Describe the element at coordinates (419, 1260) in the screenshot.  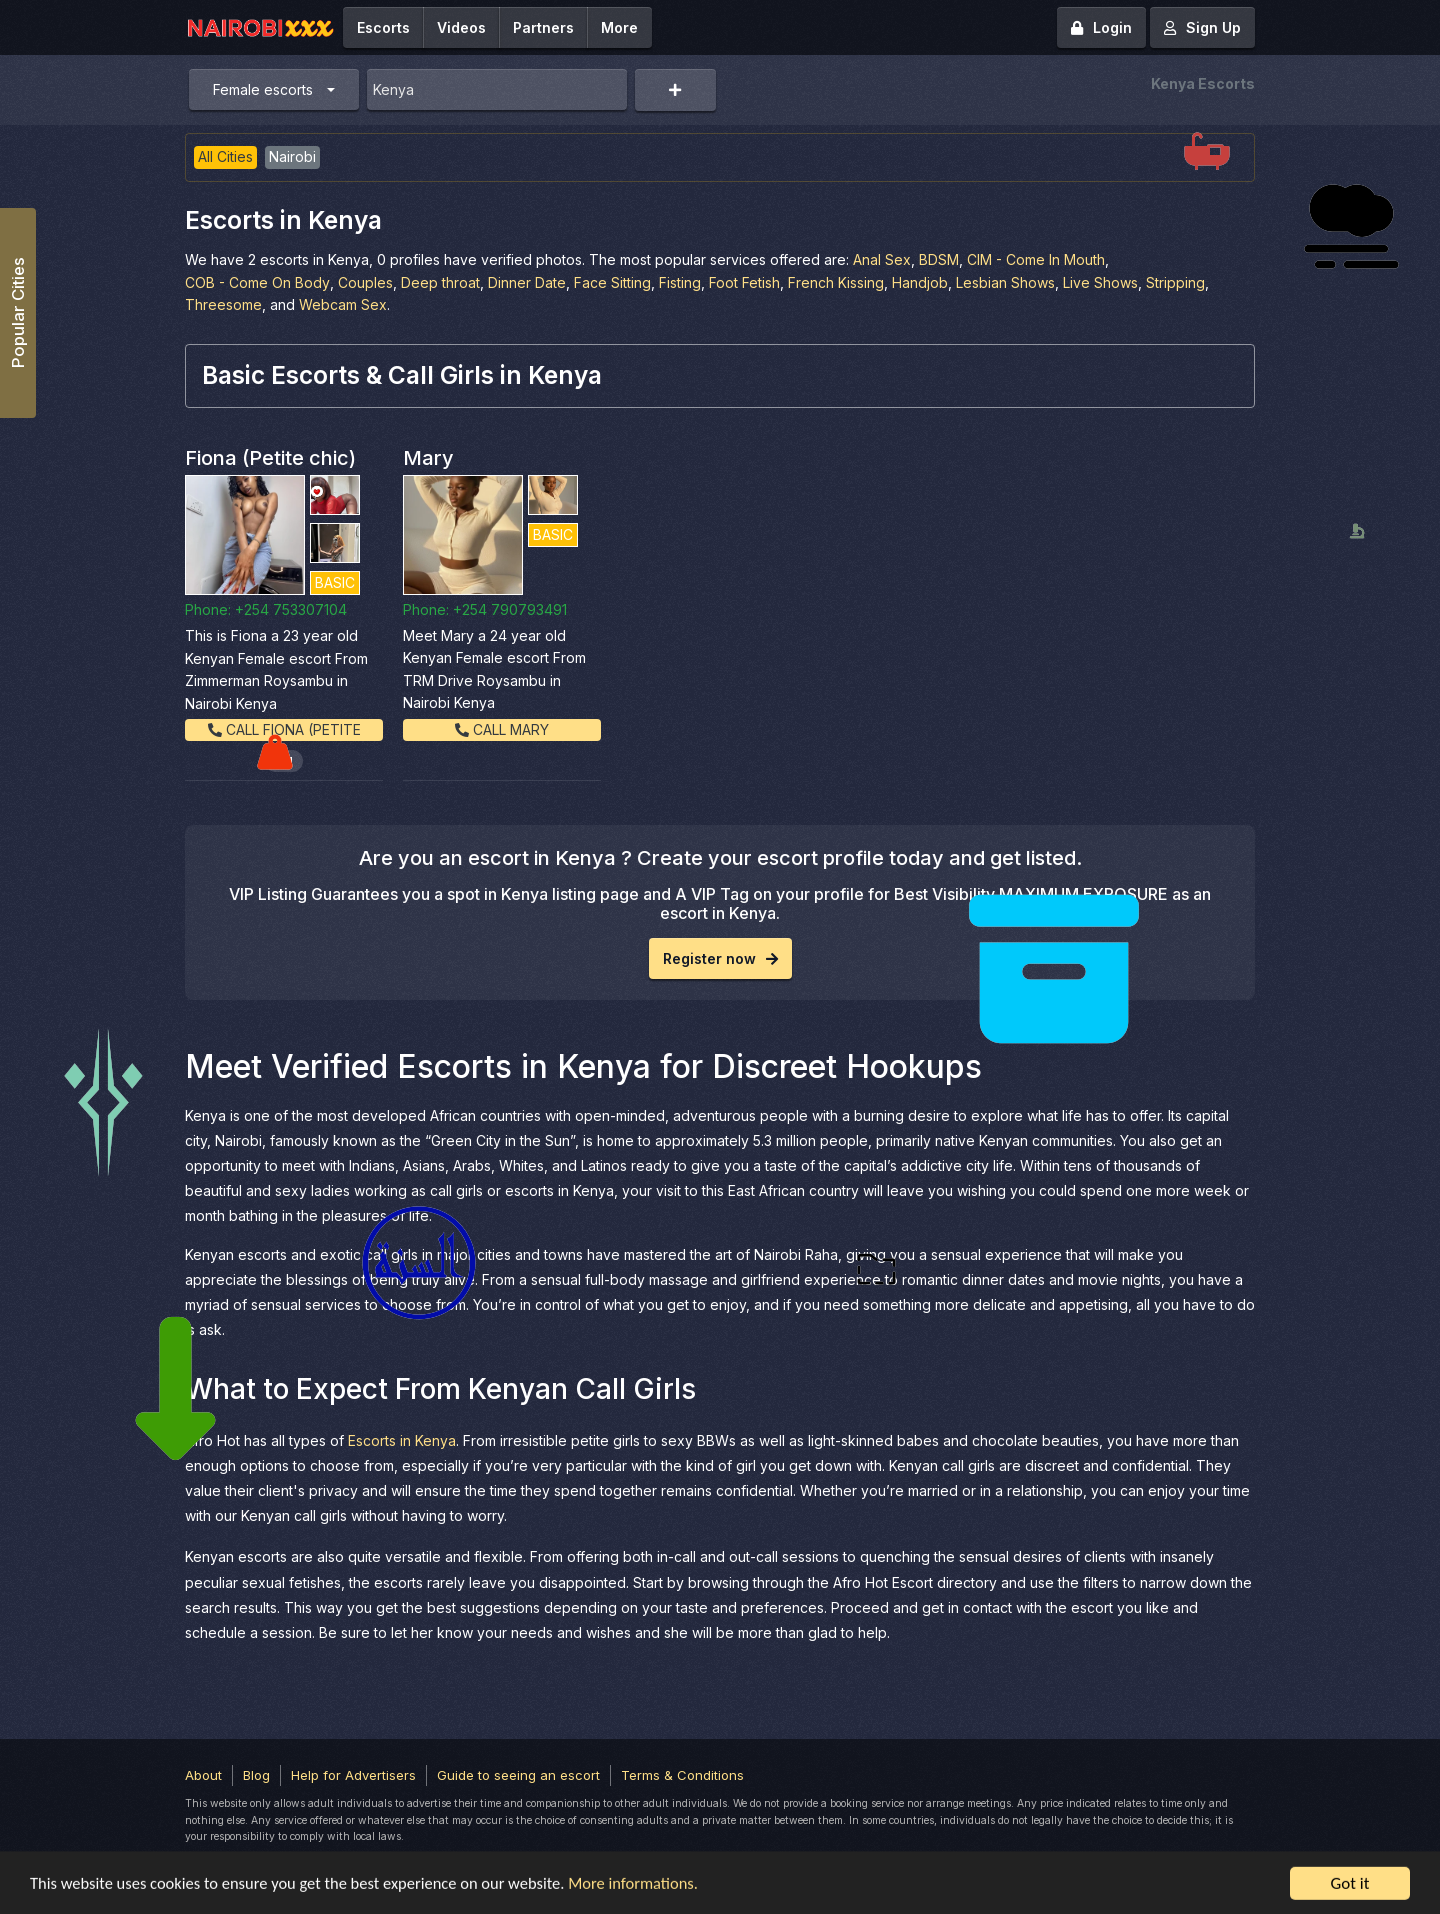
I see `US Sunnah Foundation logo` at that location.